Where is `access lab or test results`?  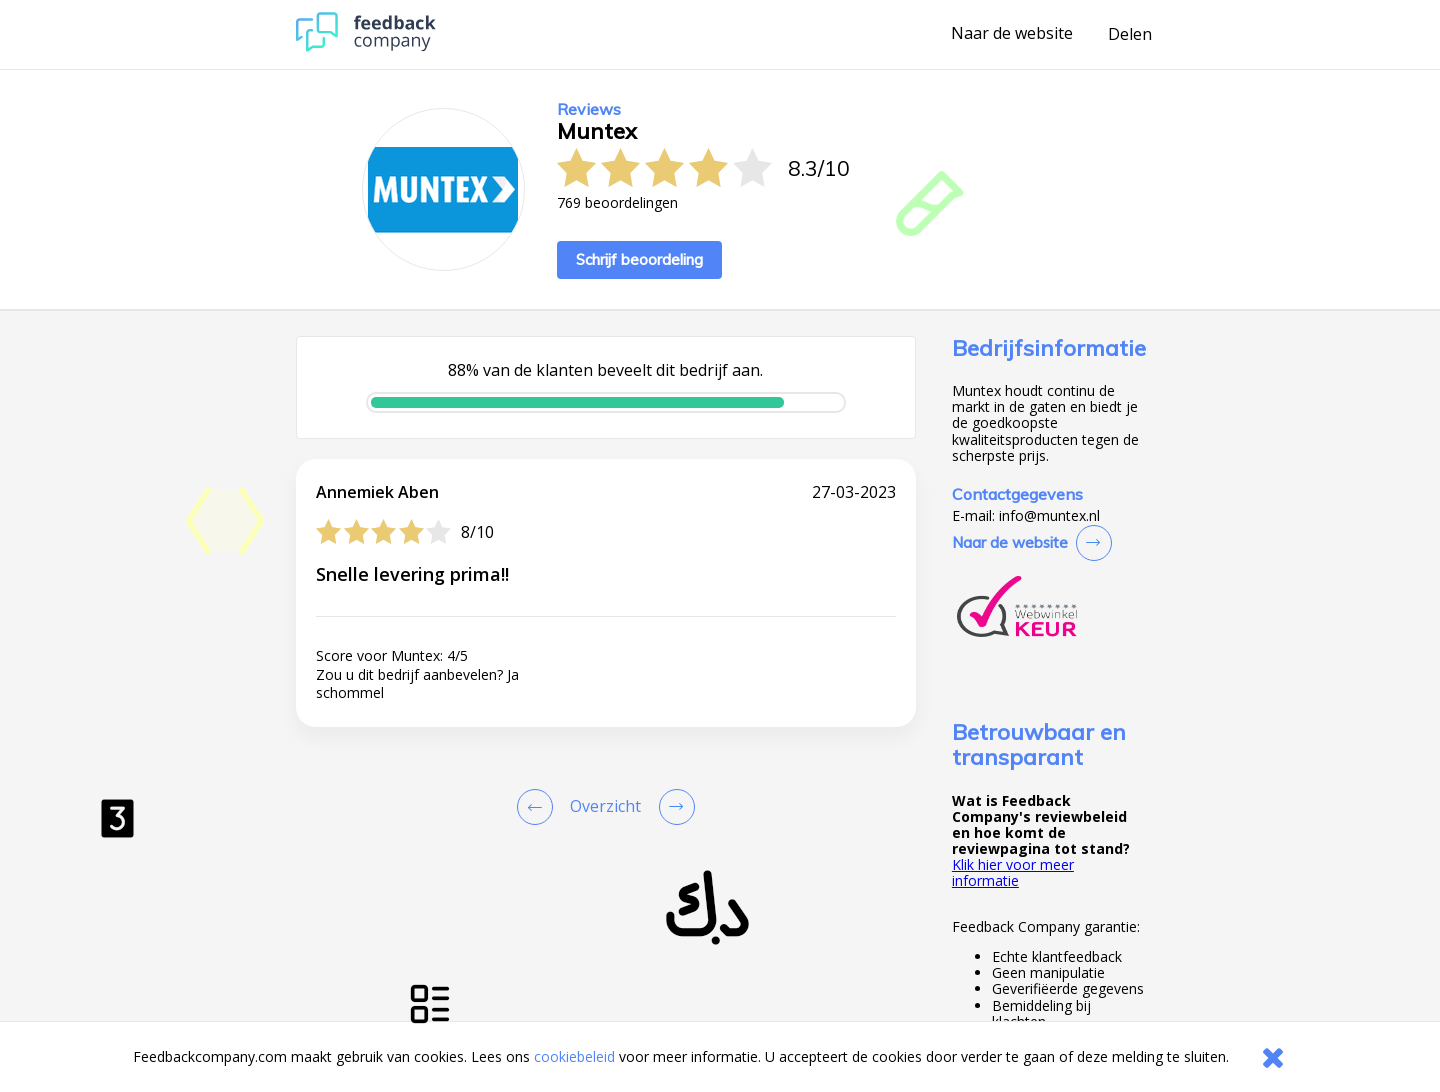
access lab or test results is located at coordinates (928, 203).